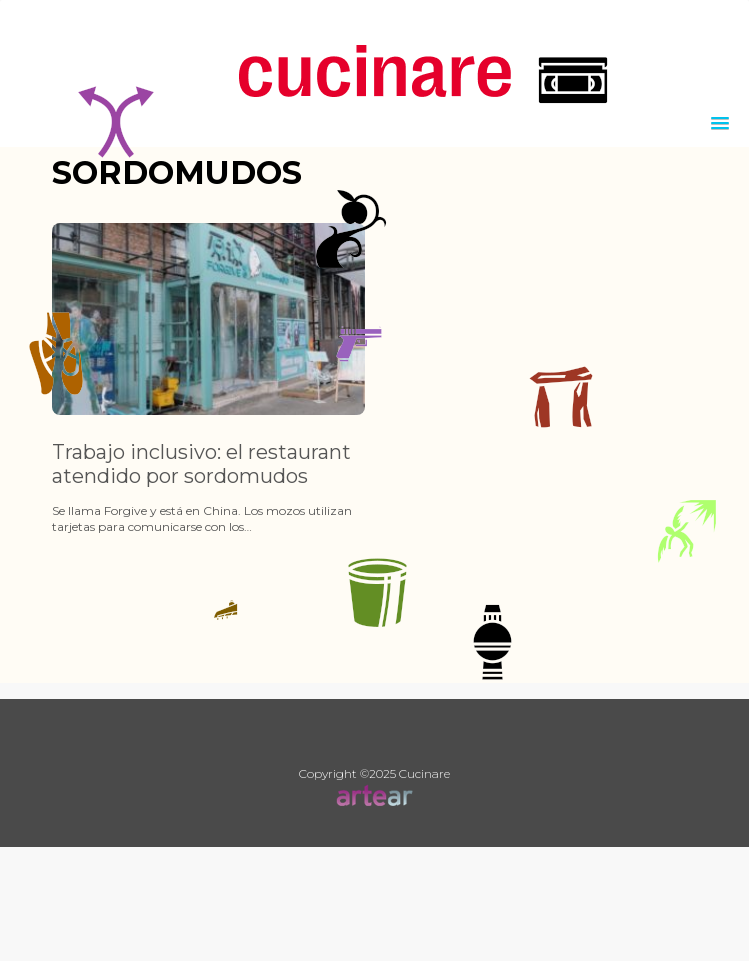  What do you see at coordinates (684, 531) in the screenshot?
I see `mythological character or story element in a game` at bounding box center [684, 531].